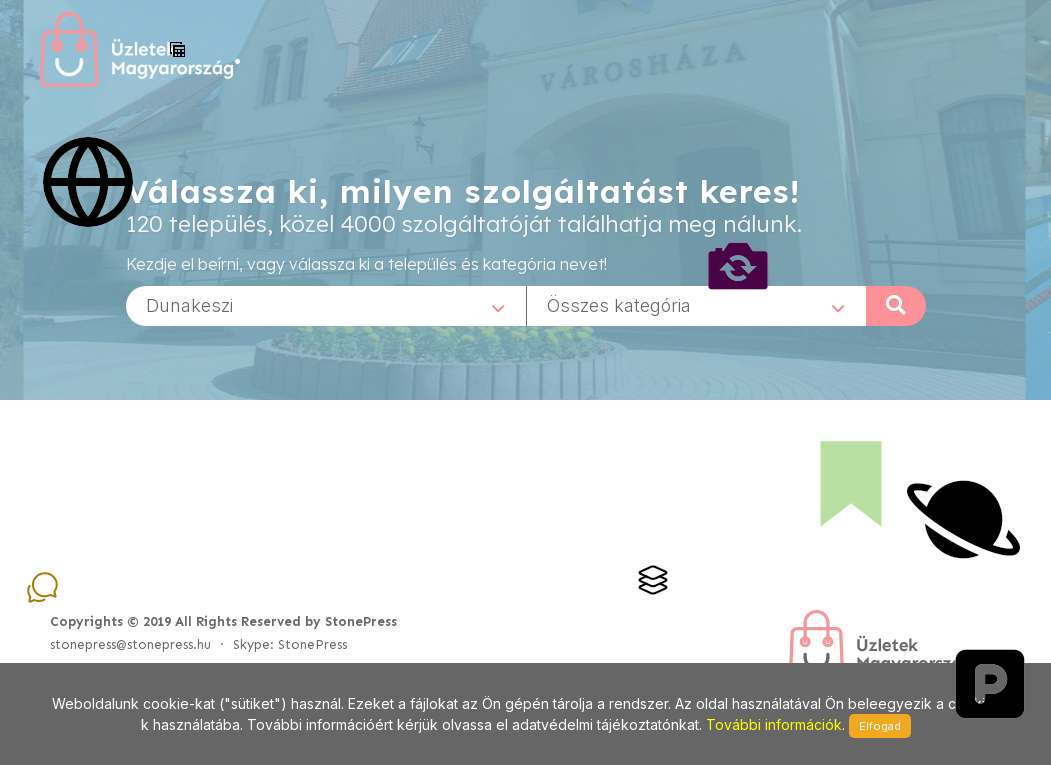 Image resolution: width=1051 pixels, height=765 pixels. Describe the element at coordinates (88, 182) in the screenshot. I see `switch to a different language or region` at that location.